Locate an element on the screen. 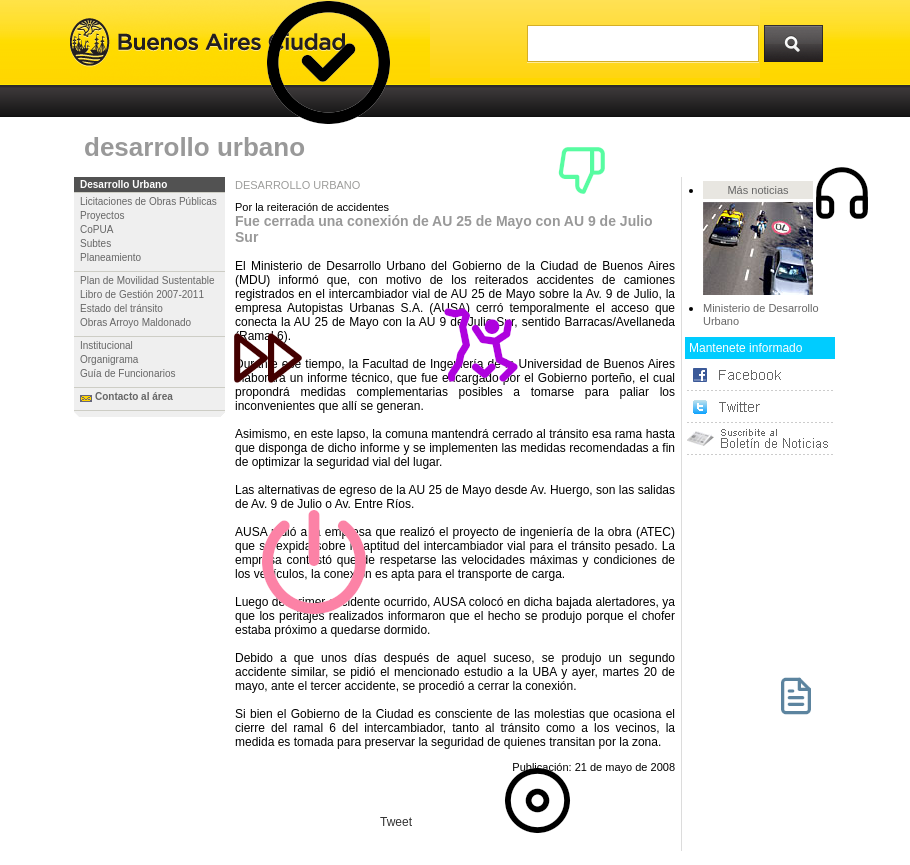 The width and height of the screenshot is (910, 865). turn off or shut down the device is located at coordinates (314, 562).